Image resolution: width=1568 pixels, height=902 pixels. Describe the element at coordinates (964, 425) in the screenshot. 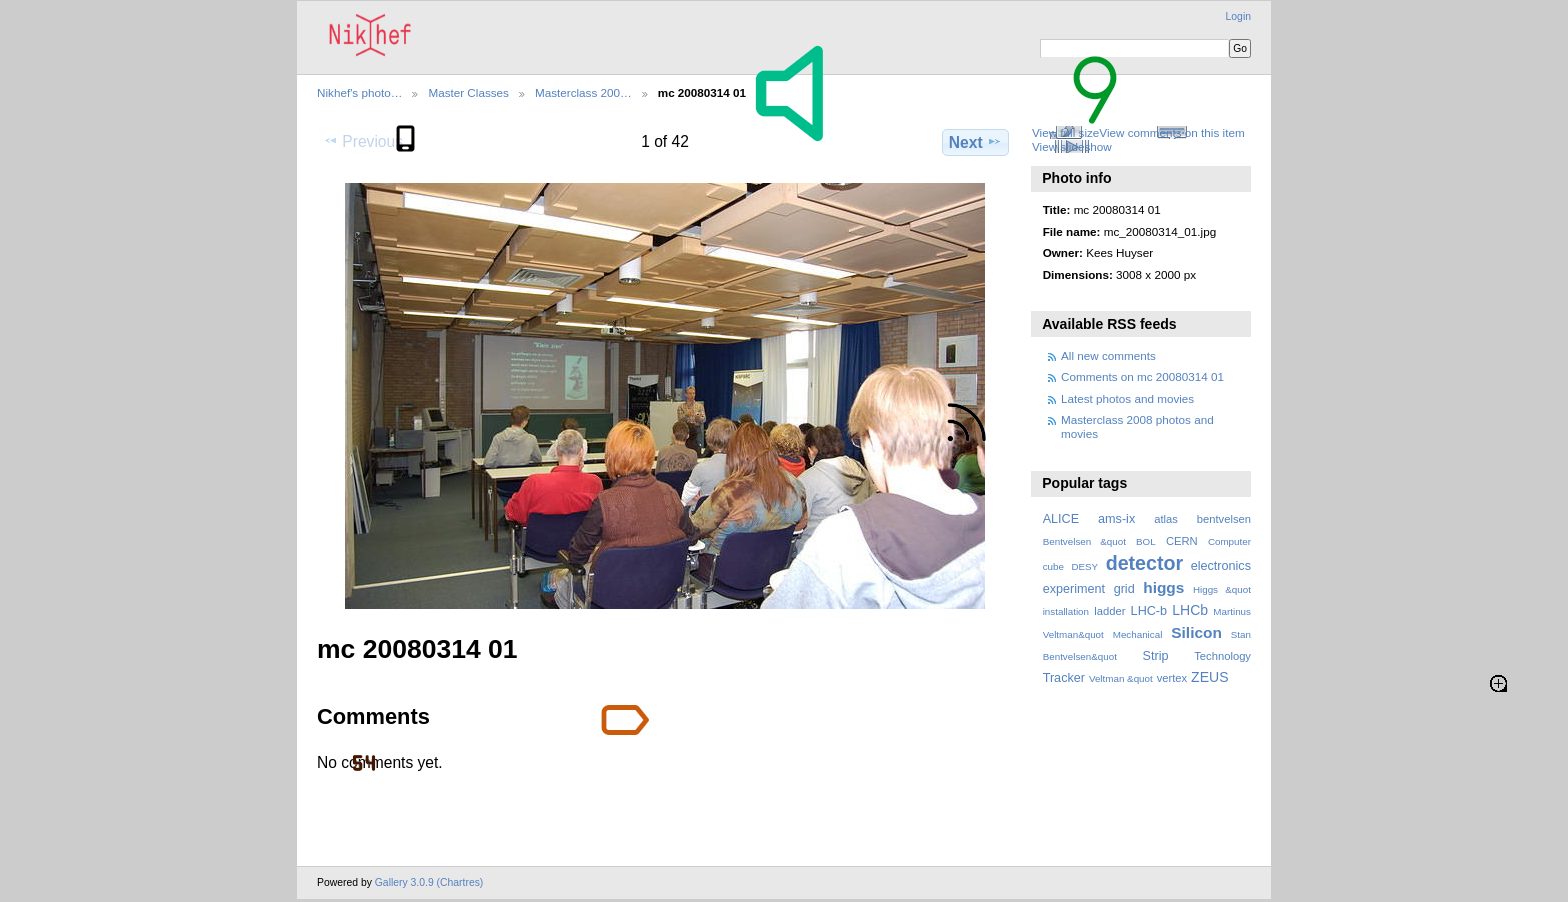

I see `subscribe to RSS feed` at that location.